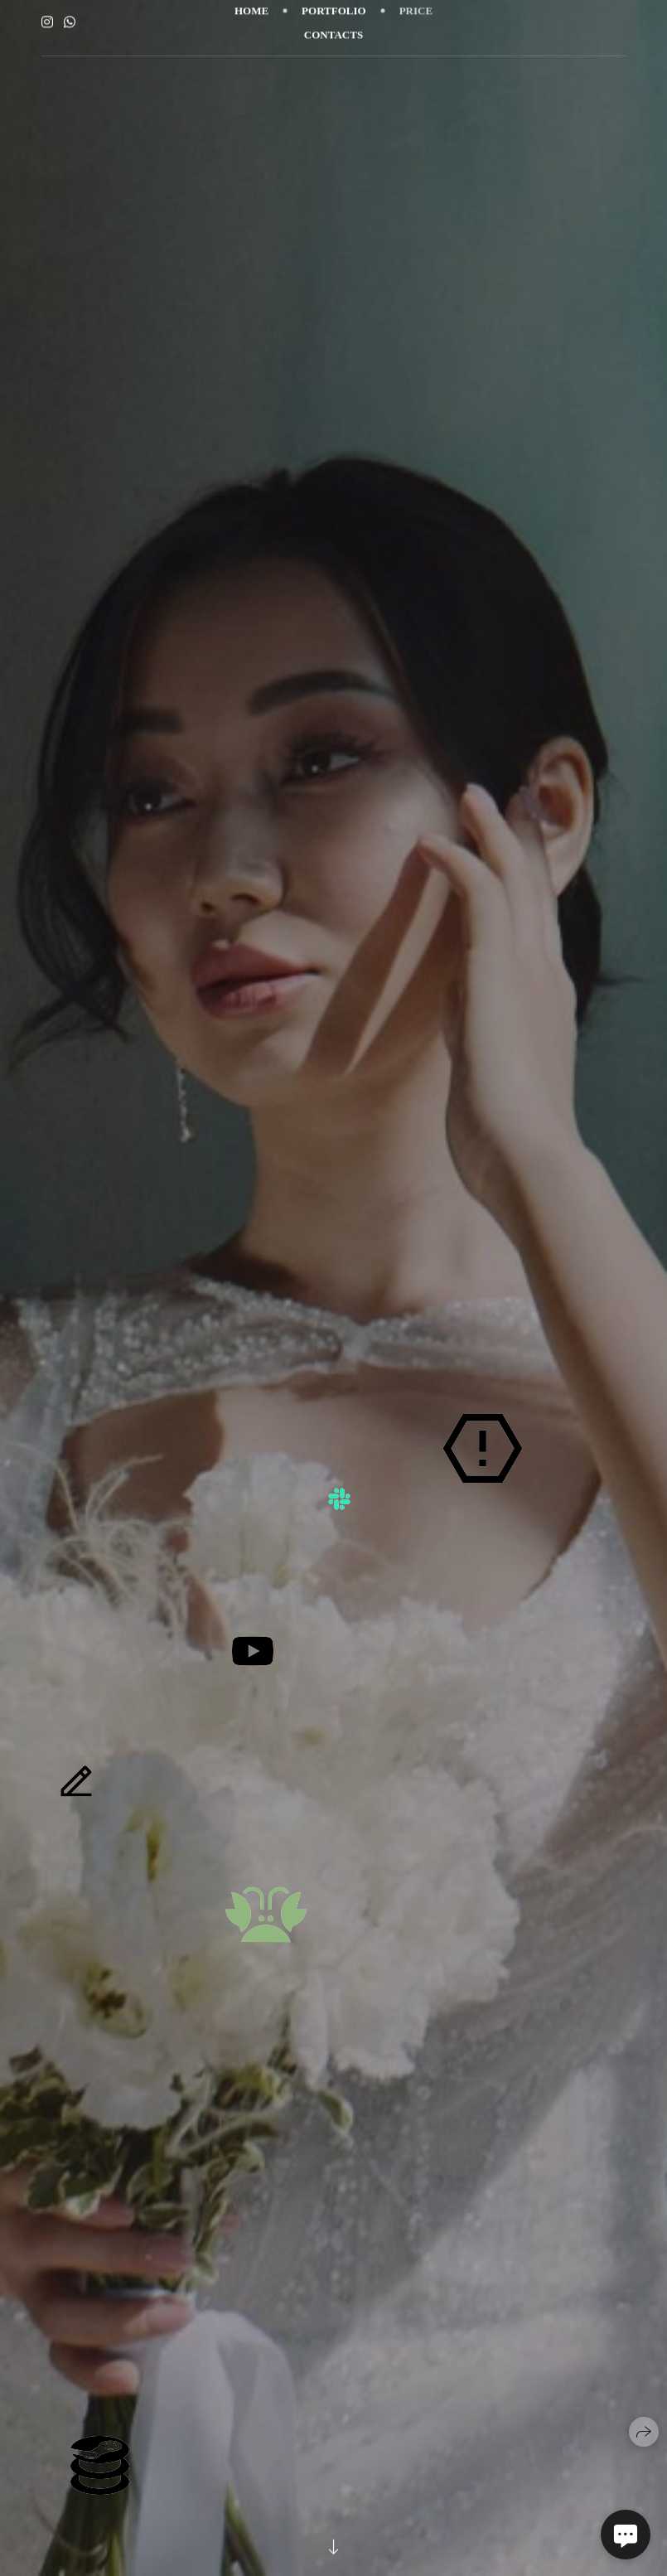 The image size is (667, 2576). What do you see at coordinates (76, 1781) in the screenshot?
I see `edit content or text` at bounding box center [76, 1781].